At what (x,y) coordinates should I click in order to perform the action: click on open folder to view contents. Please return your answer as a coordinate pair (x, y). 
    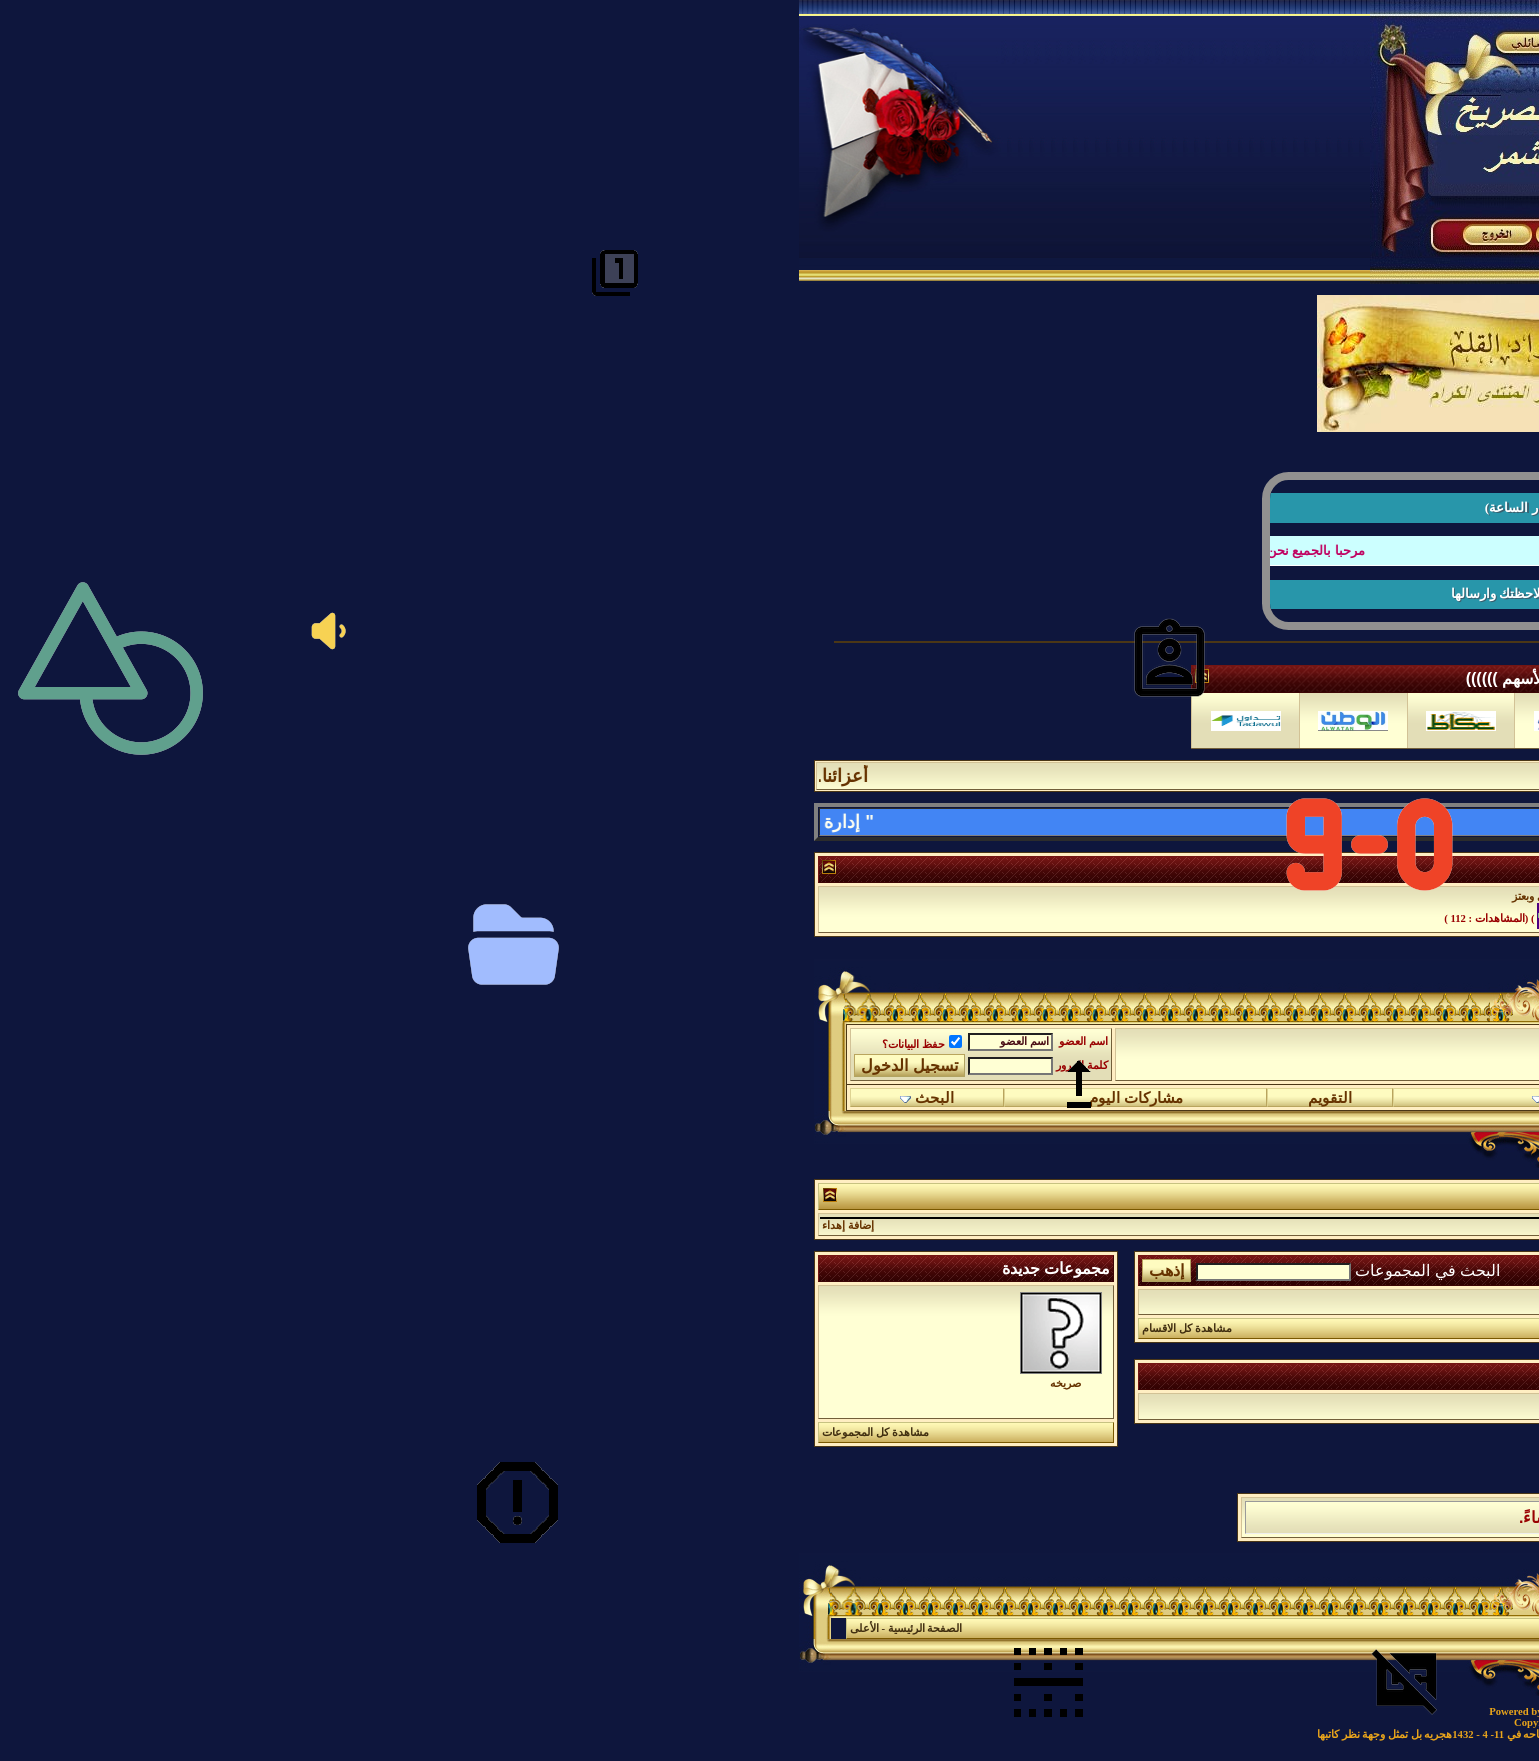
    Looking at the image, I should click on (513, 944).